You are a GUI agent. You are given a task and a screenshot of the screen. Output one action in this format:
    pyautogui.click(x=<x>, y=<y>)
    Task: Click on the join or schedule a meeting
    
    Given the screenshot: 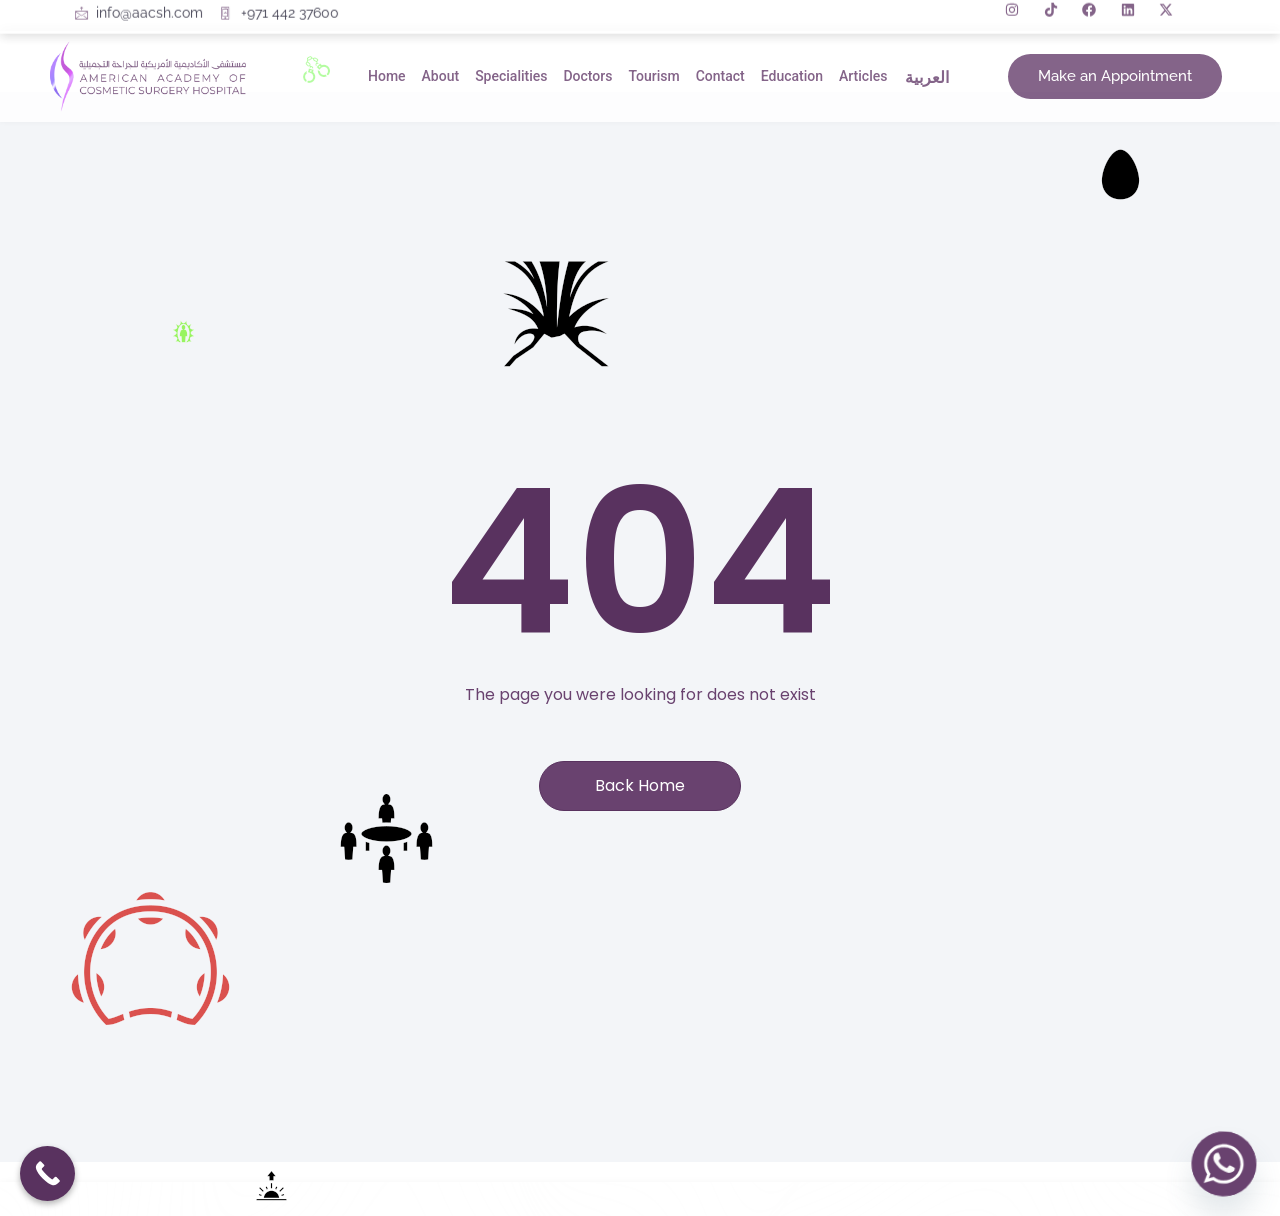 What is the action you would take?
    pyautogui.click(x=386, y=838)
    